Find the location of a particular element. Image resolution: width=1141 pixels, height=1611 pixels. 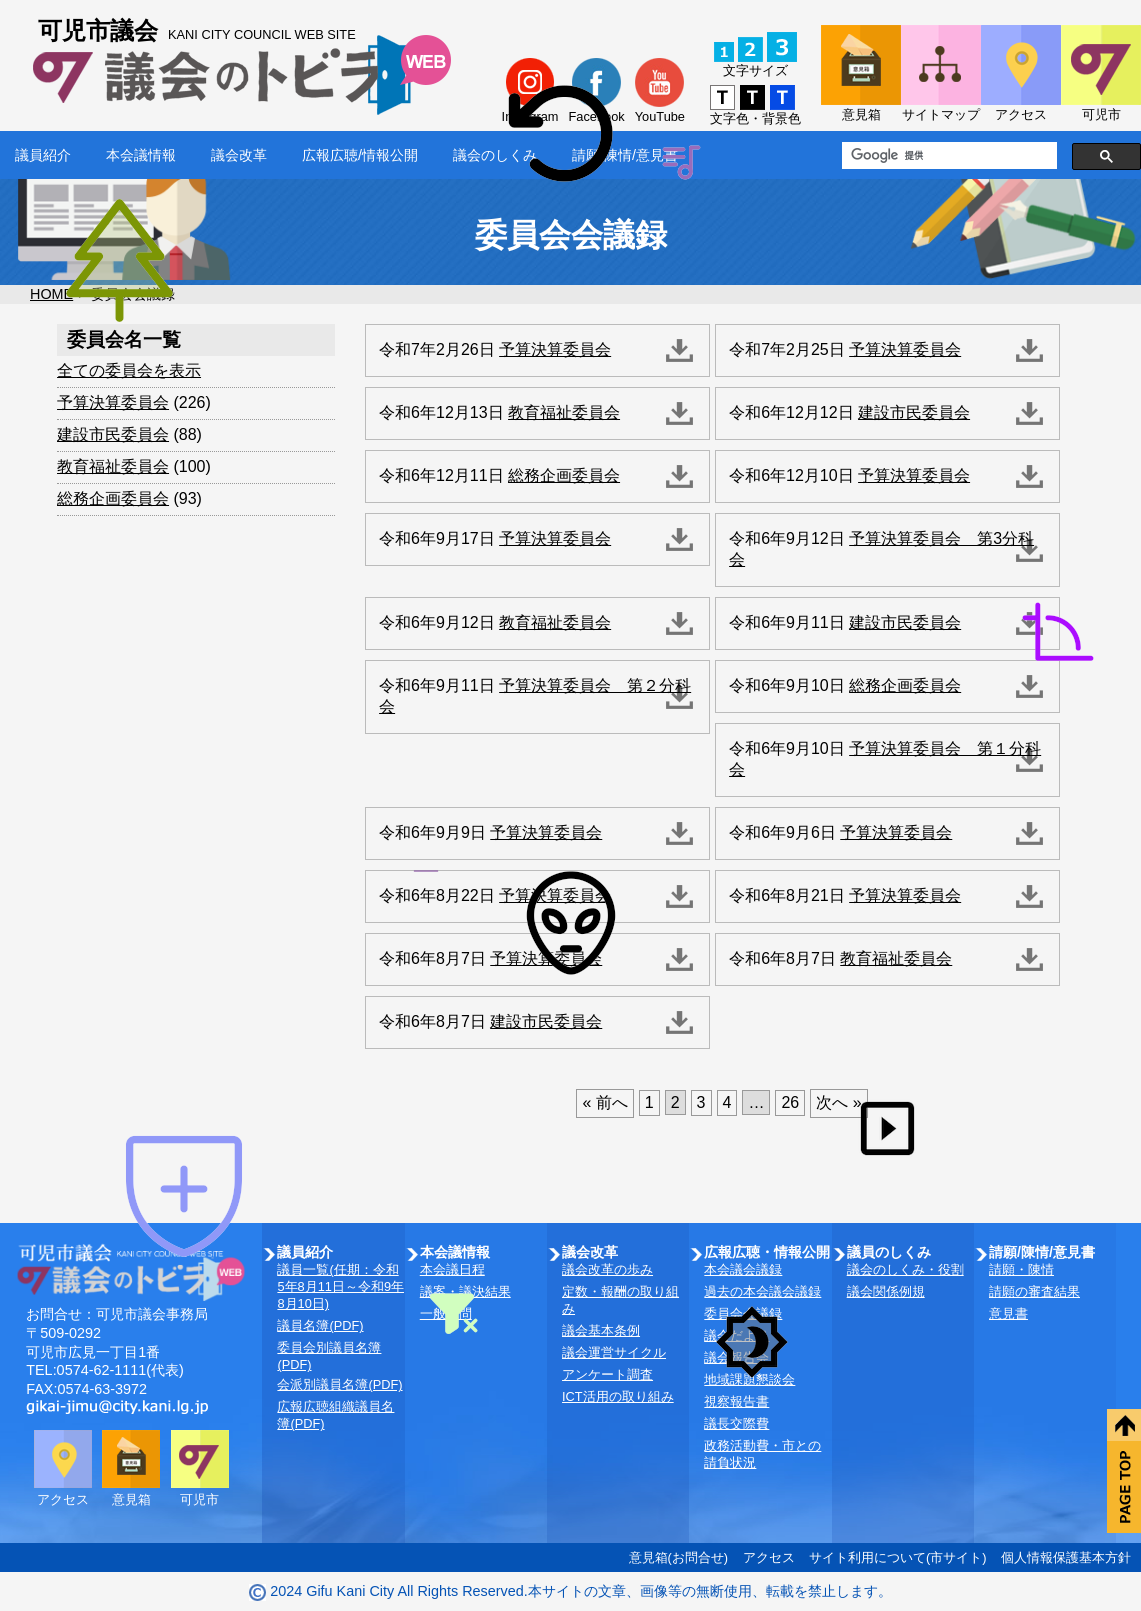

start a slideshow presentation is located at coordinates (887, 1128).